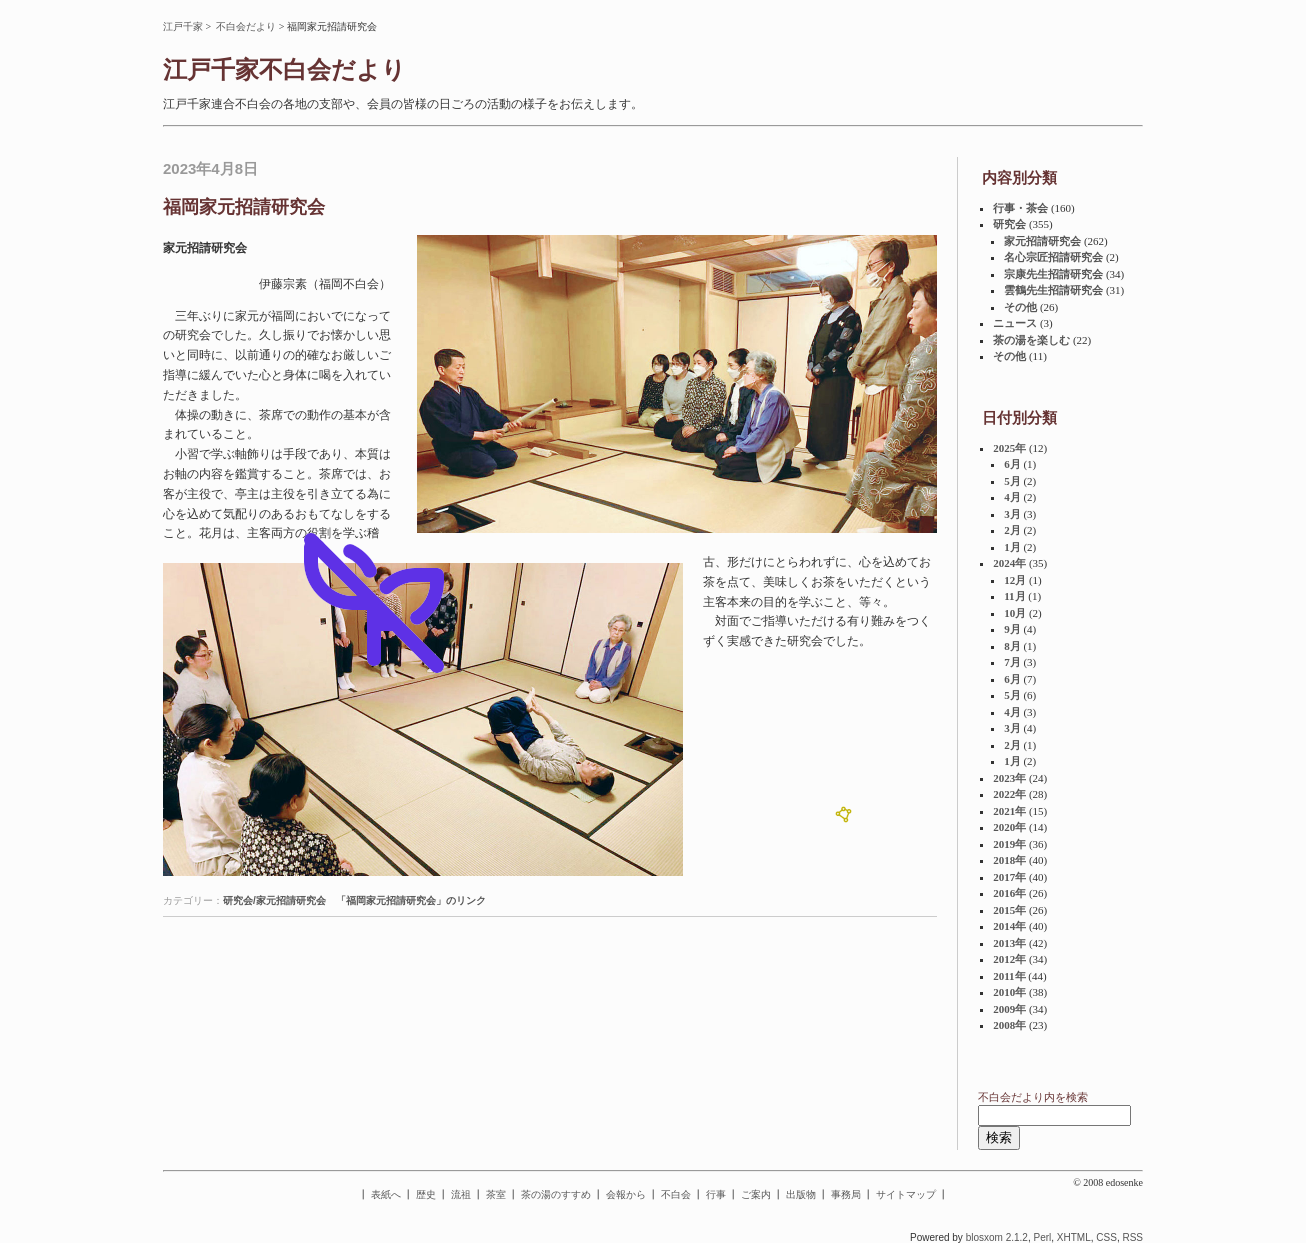  I want to click on disable plant or garden tracking, so click(374, 603).